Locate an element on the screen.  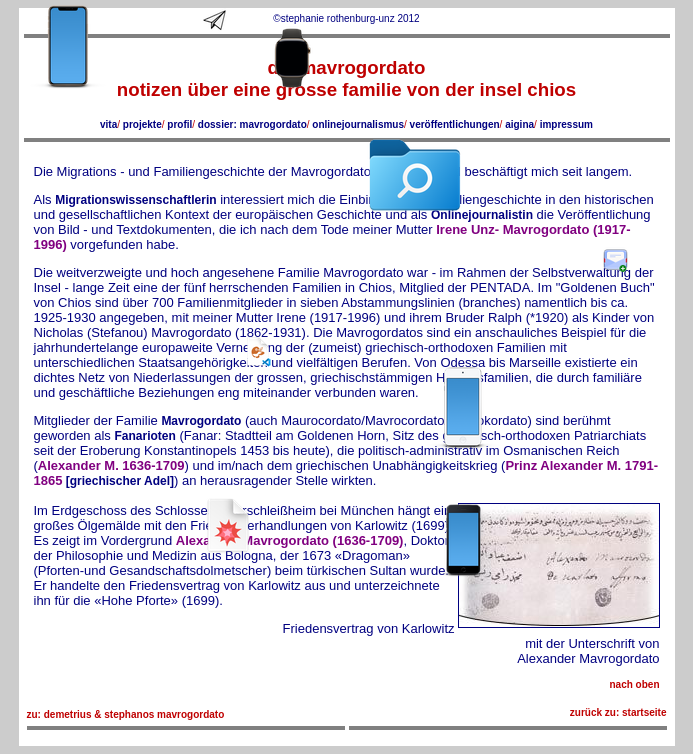
iPod Touch device connected is located at coordinates (463, 408).